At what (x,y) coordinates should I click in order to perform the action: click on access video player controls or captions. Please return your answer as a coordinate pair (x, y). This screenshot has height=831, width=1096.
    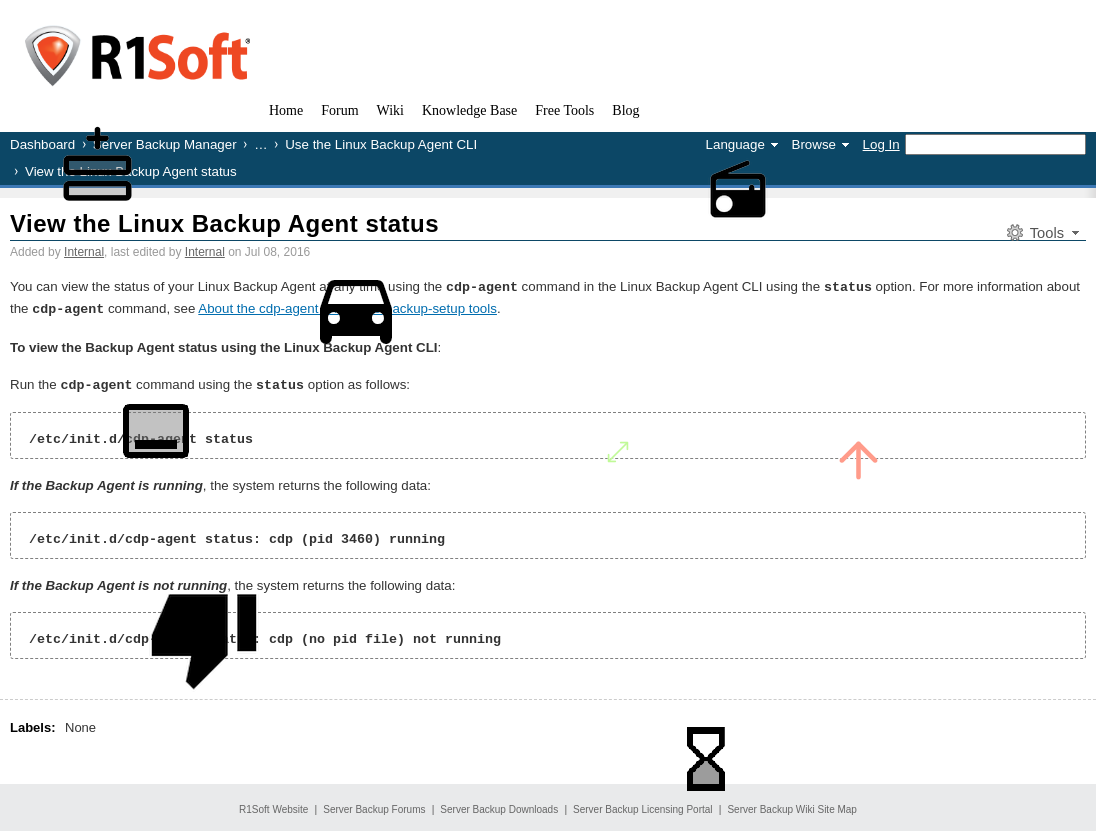
    Looking at the image, I should click on (156, 431).